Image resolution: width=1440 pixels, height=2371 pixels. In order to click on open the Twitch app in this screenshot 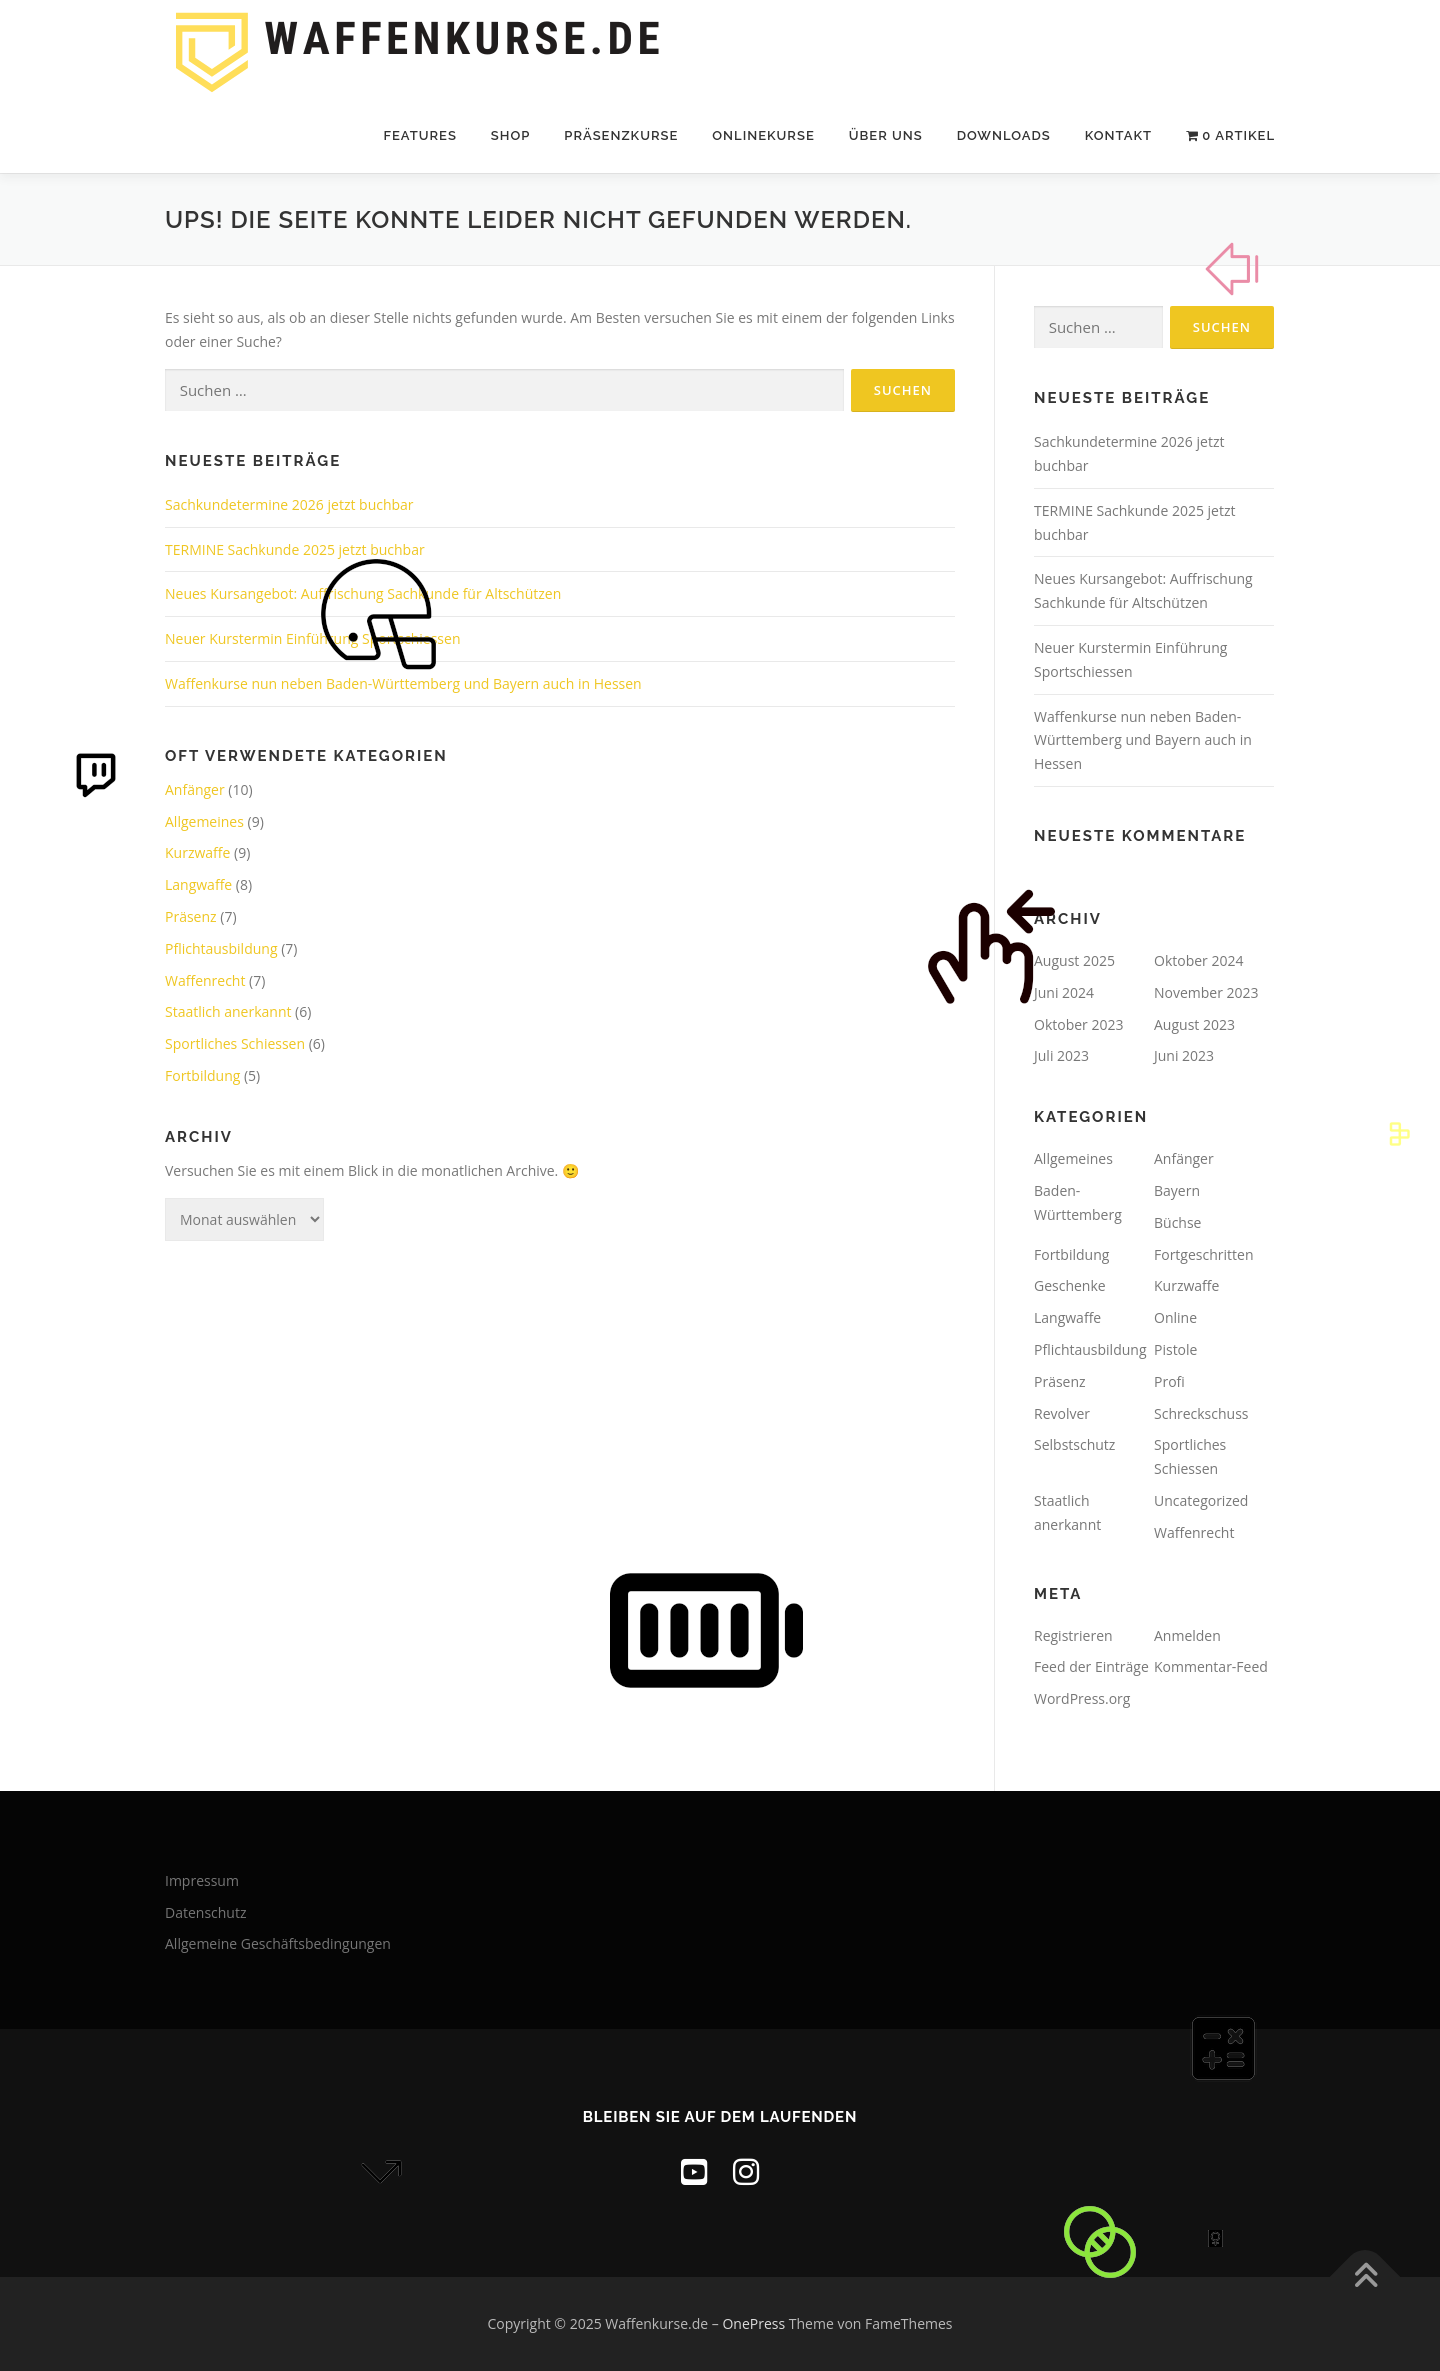, I will do `click(96, 773)`.